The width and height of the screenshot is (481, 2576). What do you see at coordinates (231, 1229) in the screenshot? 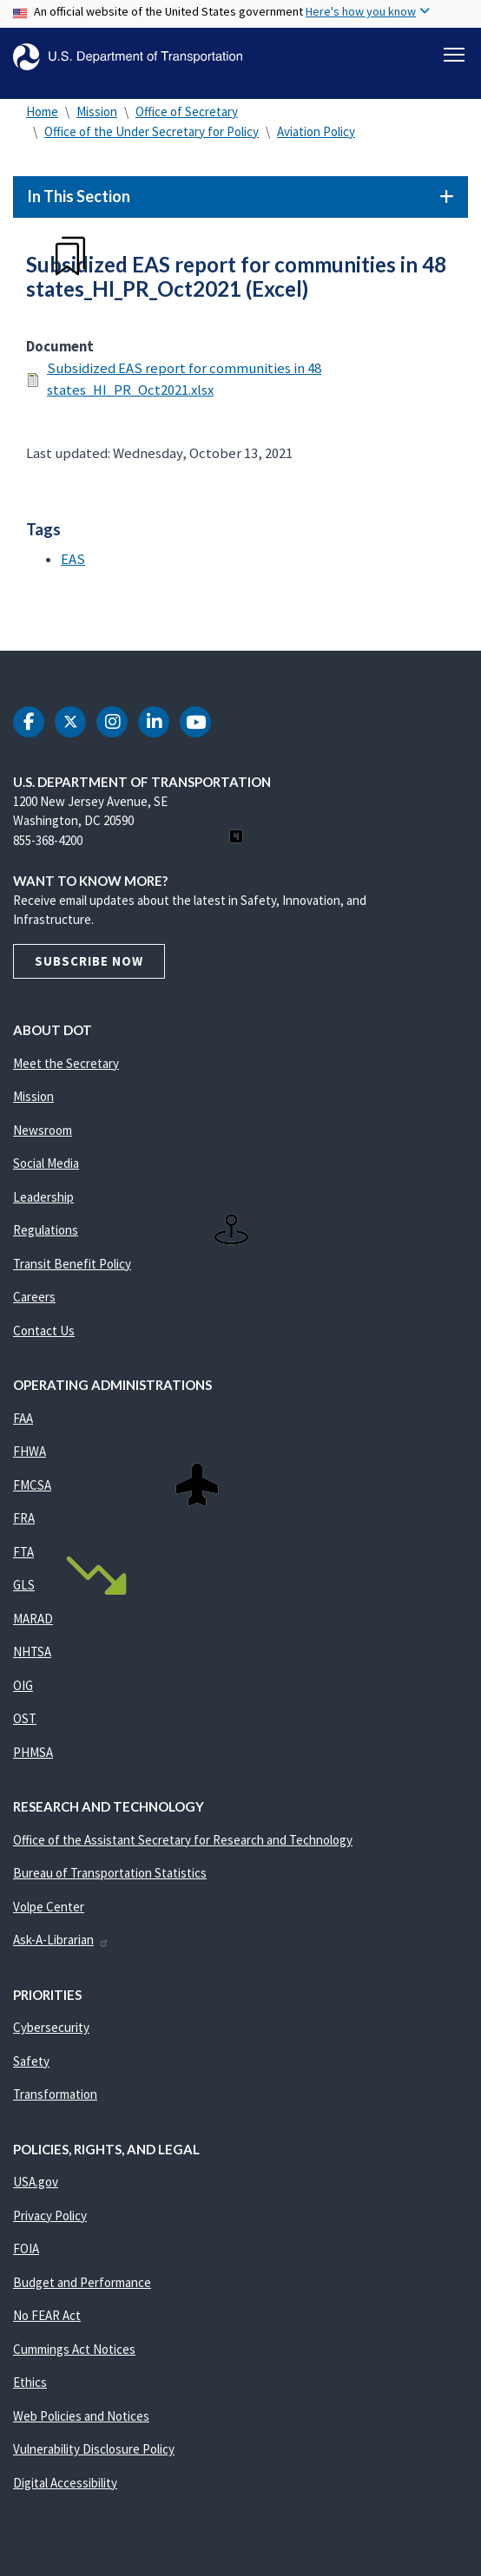
I see `view location area or radius` at bounding box center [231, 1229].